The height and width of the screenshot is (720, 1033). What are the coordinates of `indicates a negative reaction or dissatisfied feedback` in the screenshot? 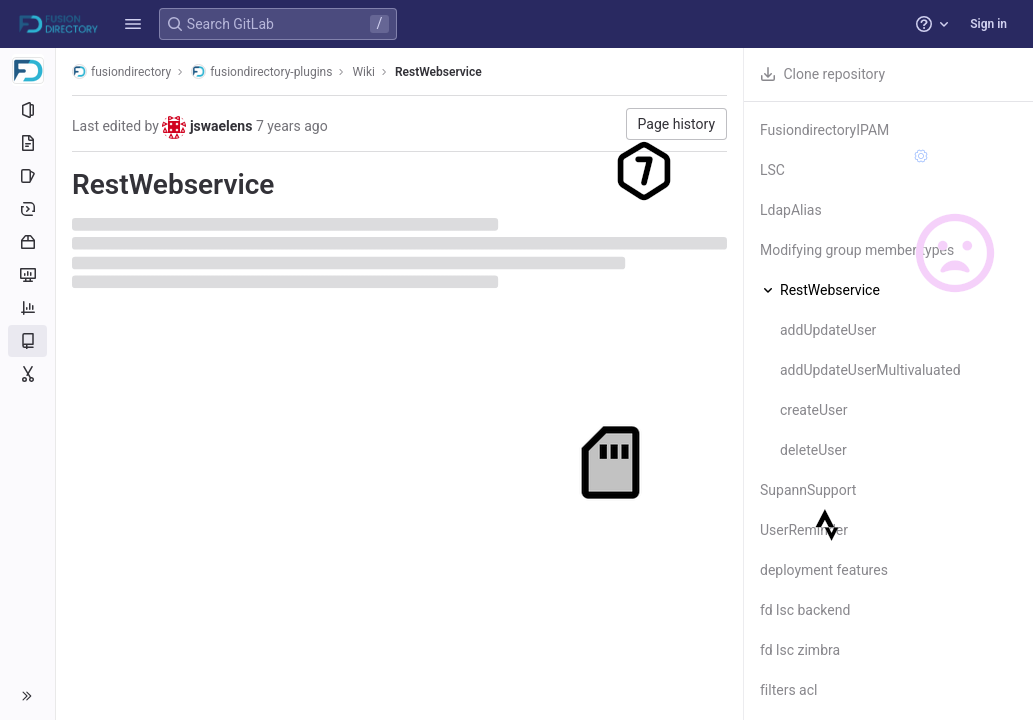 It's located at (955, 253).